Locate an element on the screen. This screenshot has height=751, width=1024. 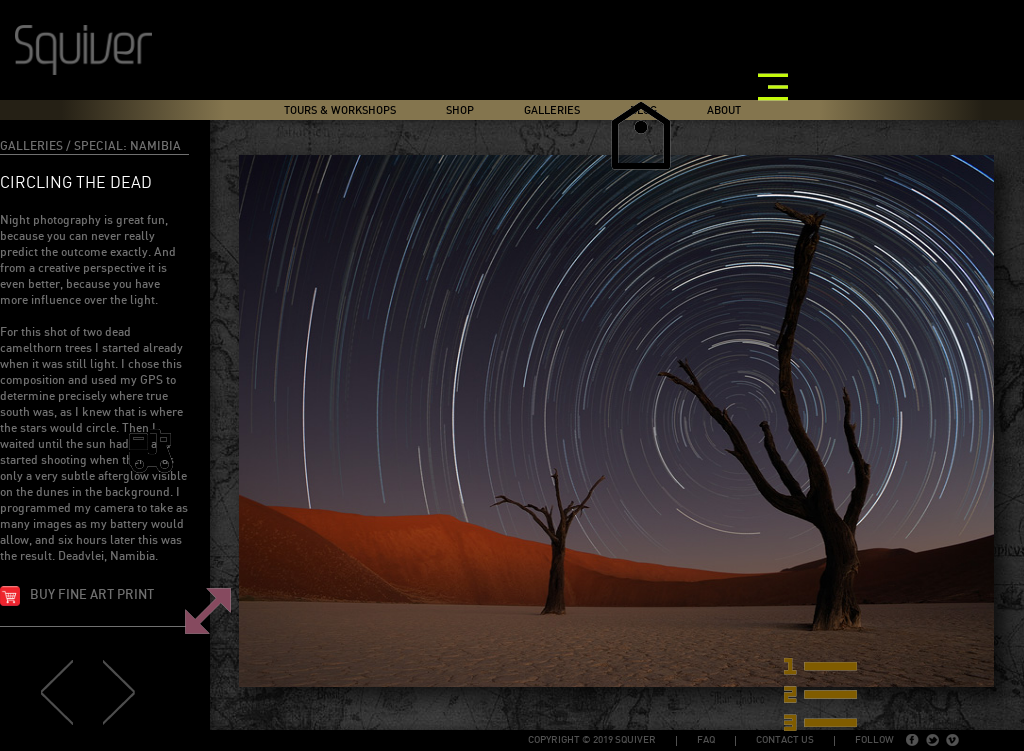
order food for delivery or pickup is located at coordinates (150, 452).